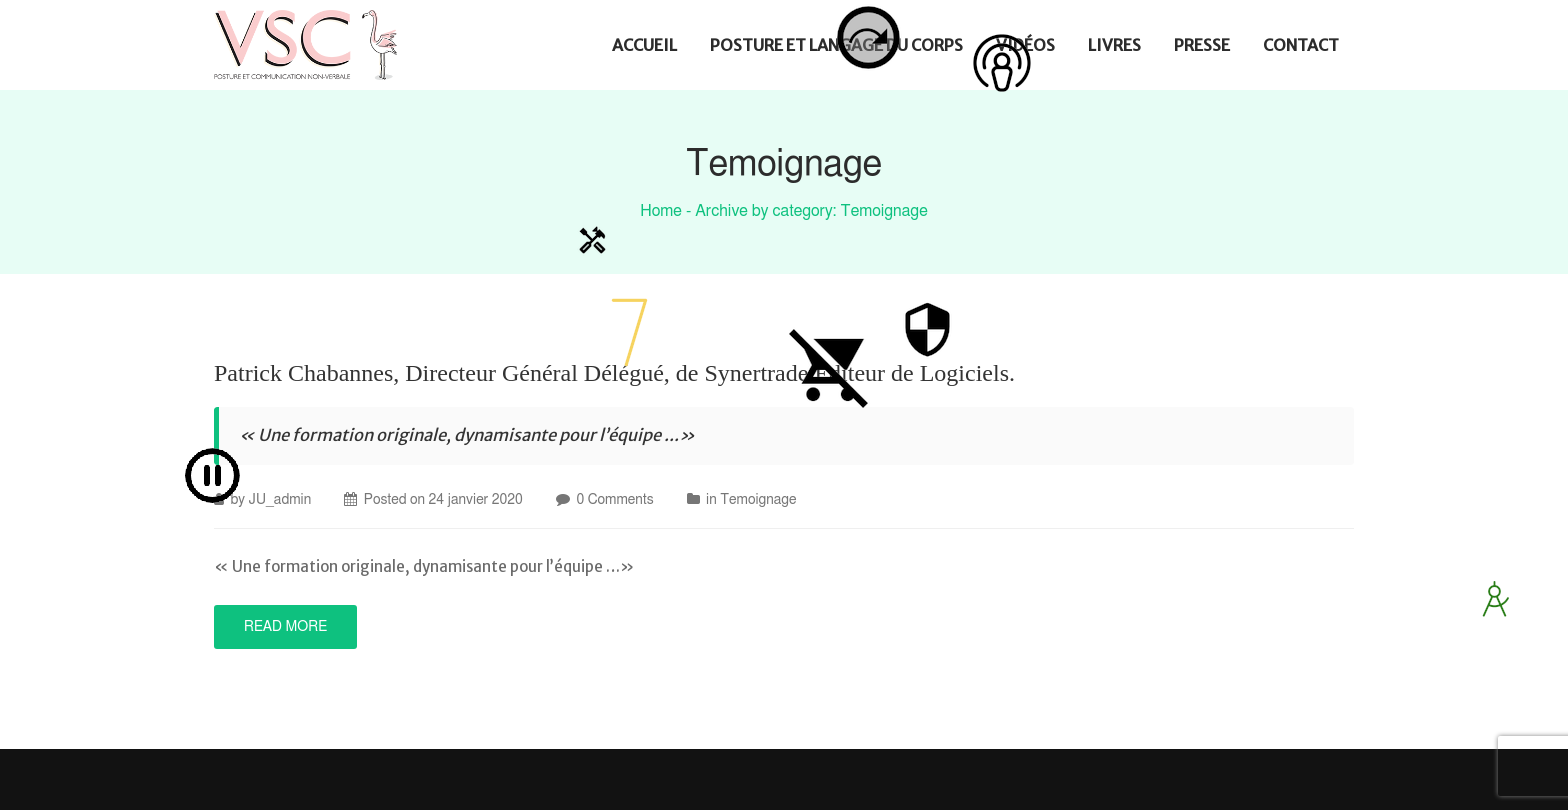 This screenshot has height=810, width=1568. Describe the element at coordinates (592, 240) in the screenshot. I see `access tools and settings` at that location.